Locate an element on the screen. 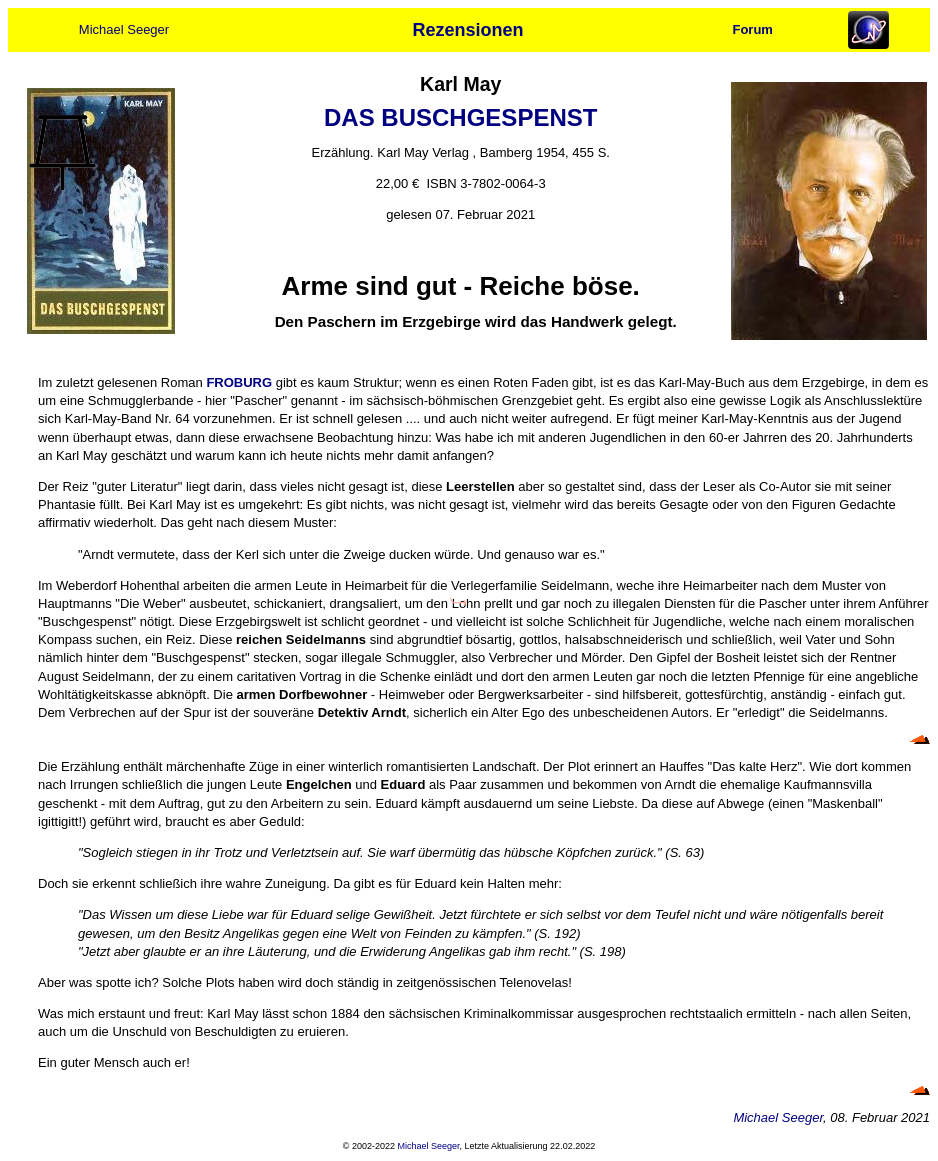 The image size is (938, 1161). pin an item to keep it visible is located at coordinates (62, 148).